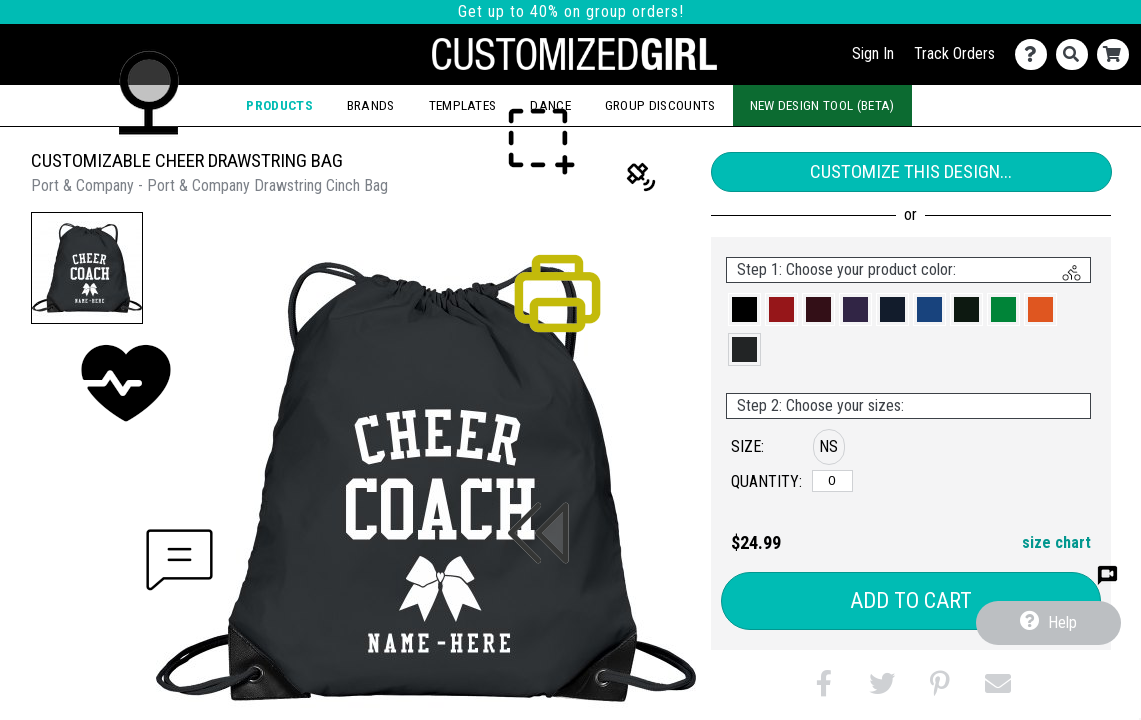 The height and width of the screenshot is (720, 1141). I want to click on print the current document, so click(557, 293).